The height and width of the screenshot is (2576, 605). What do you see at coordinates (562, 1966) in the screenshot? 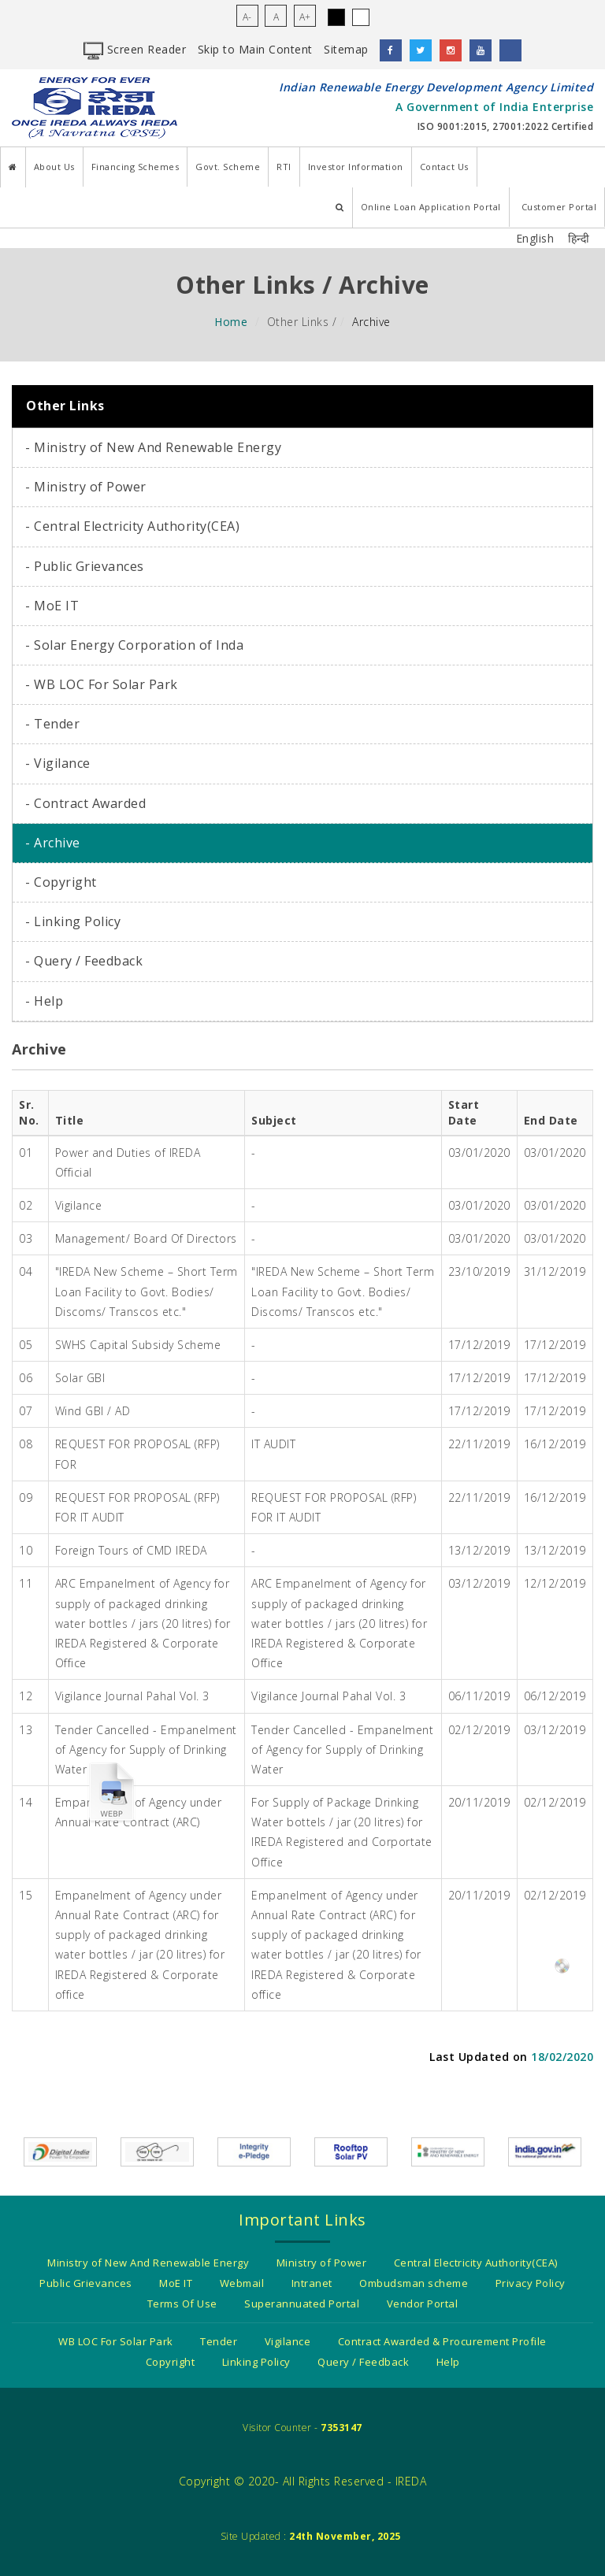
I see `access DVD drive or optical disc contents` at bounding box center [562, 1966].